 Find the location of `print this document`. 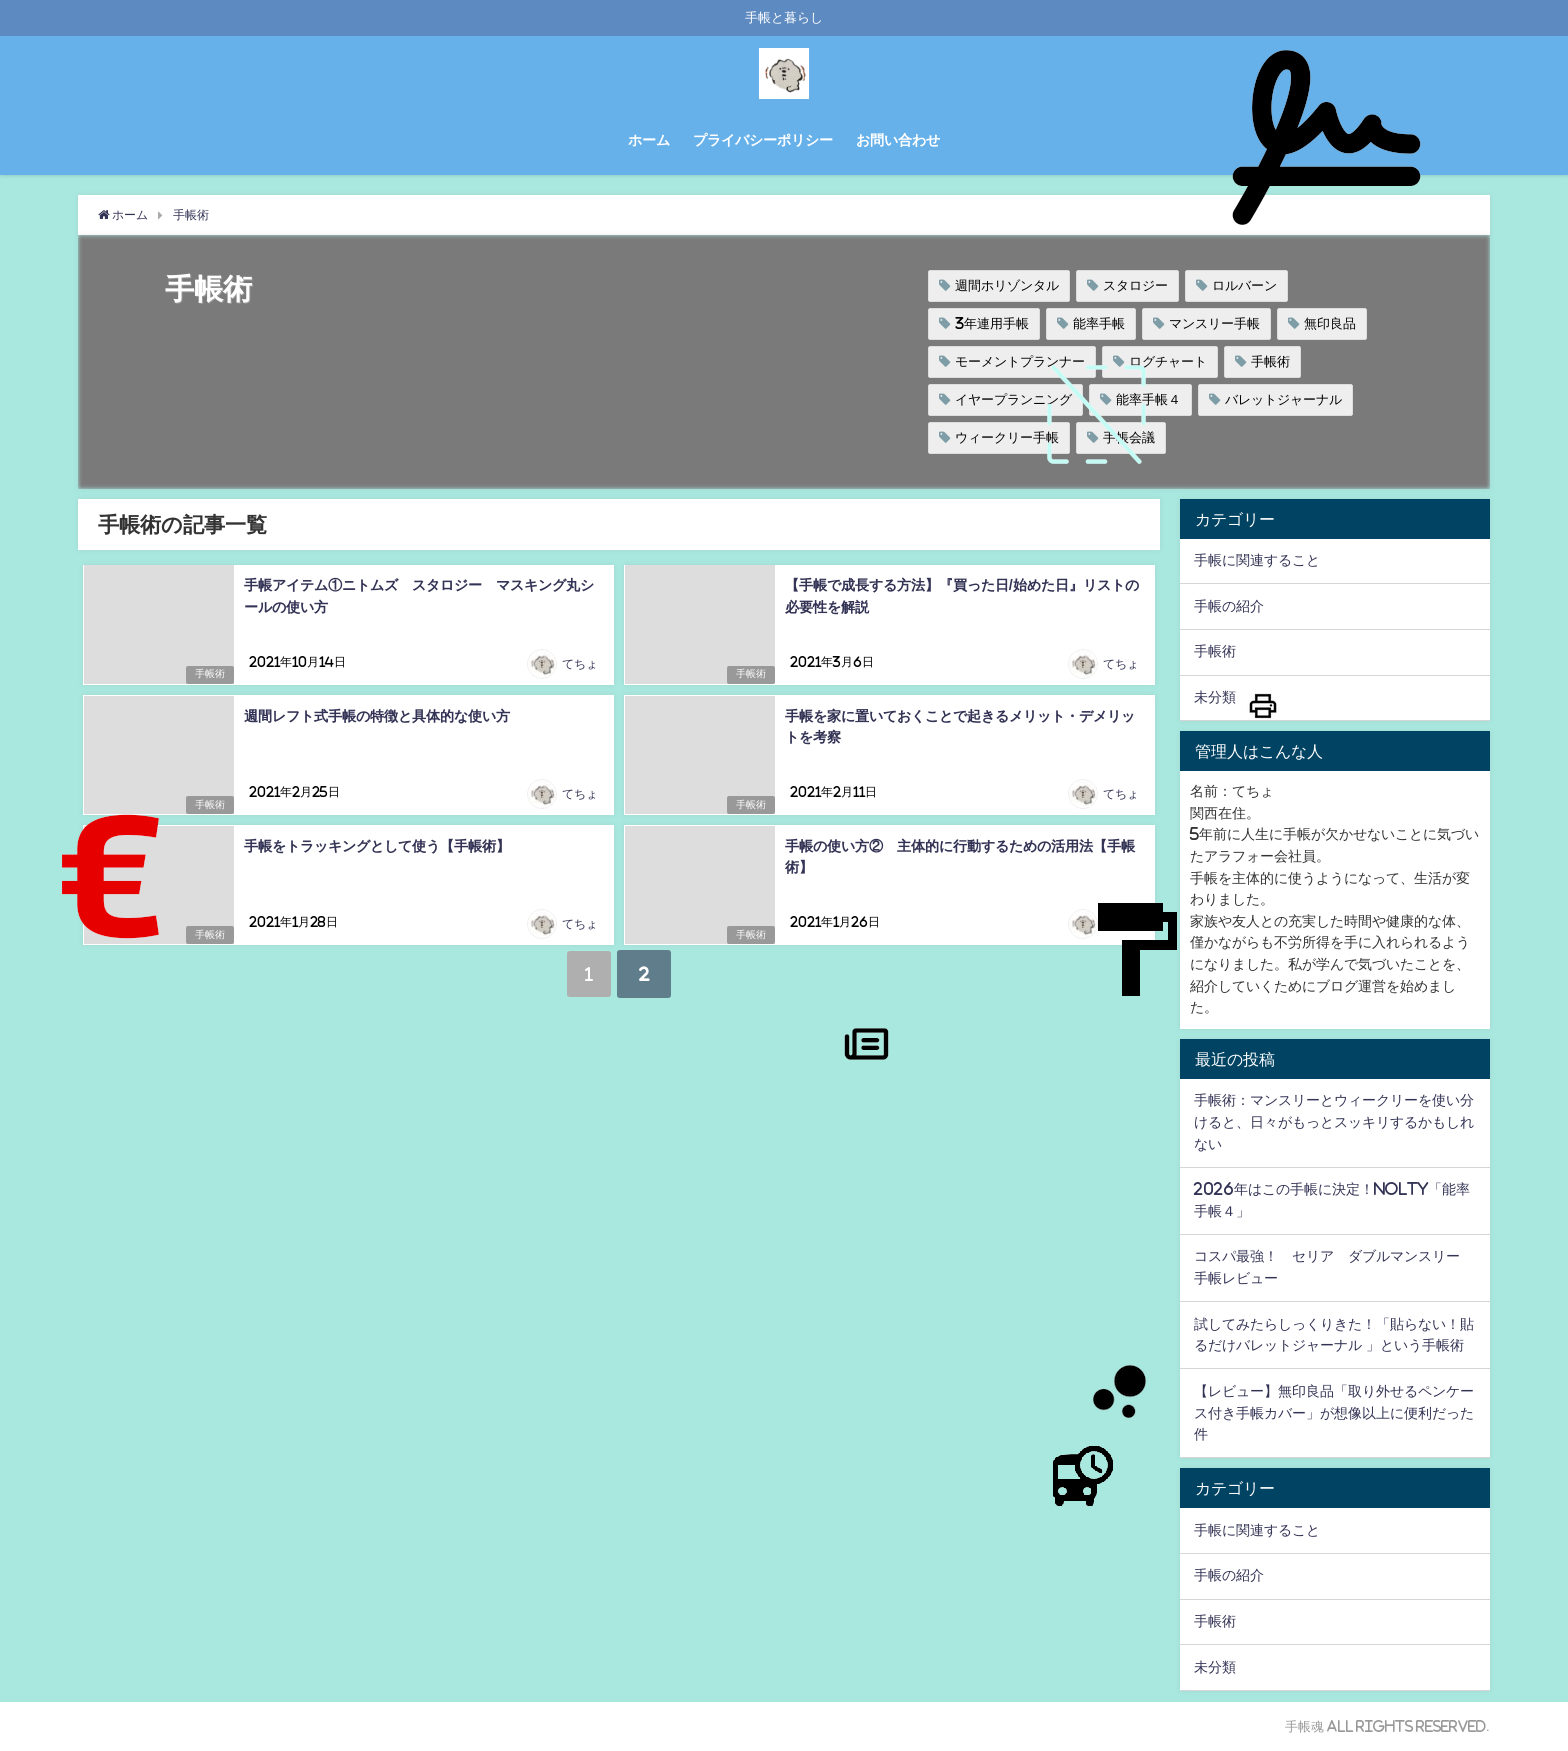

print this document is located at coordinates (1263, 706).